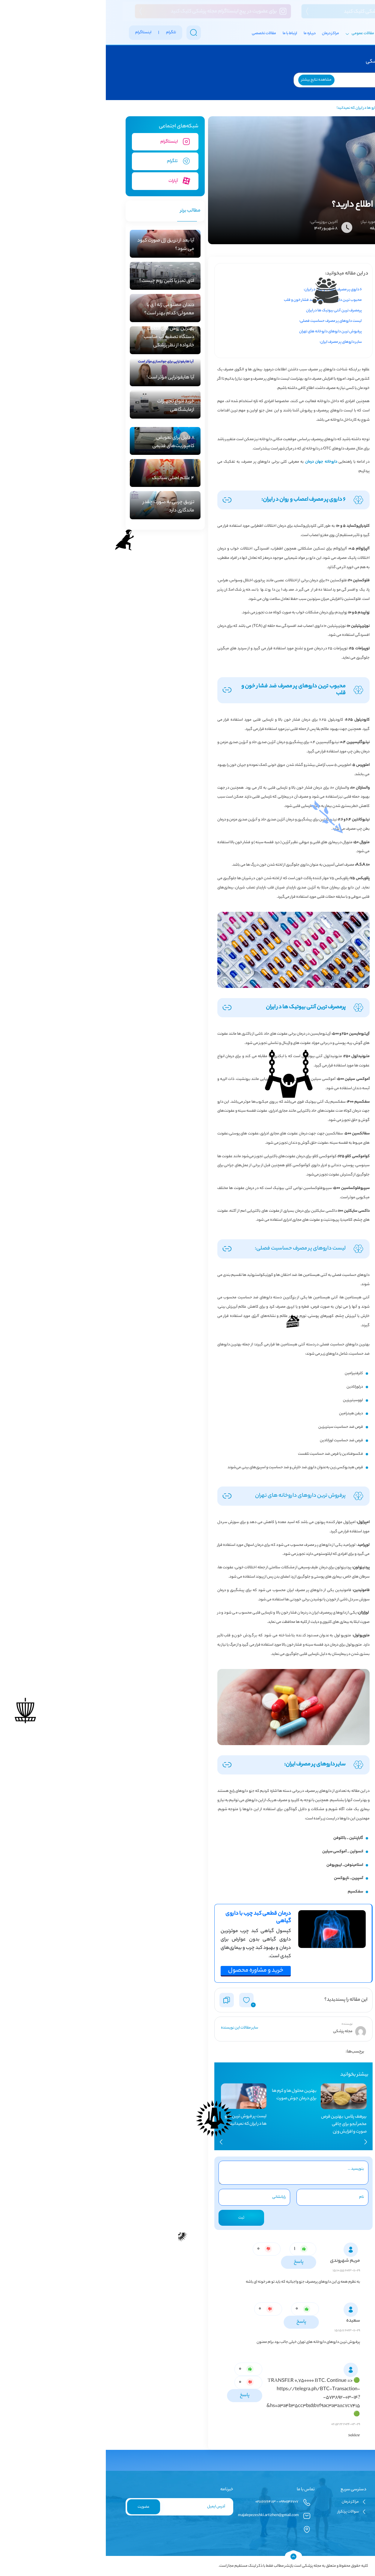 This screenshot has width=375, height=2576. What do you see at coordinates (124, 540) in the screenshot?
I see `select rogue or assassin character class` at bounding box center [124, 540].